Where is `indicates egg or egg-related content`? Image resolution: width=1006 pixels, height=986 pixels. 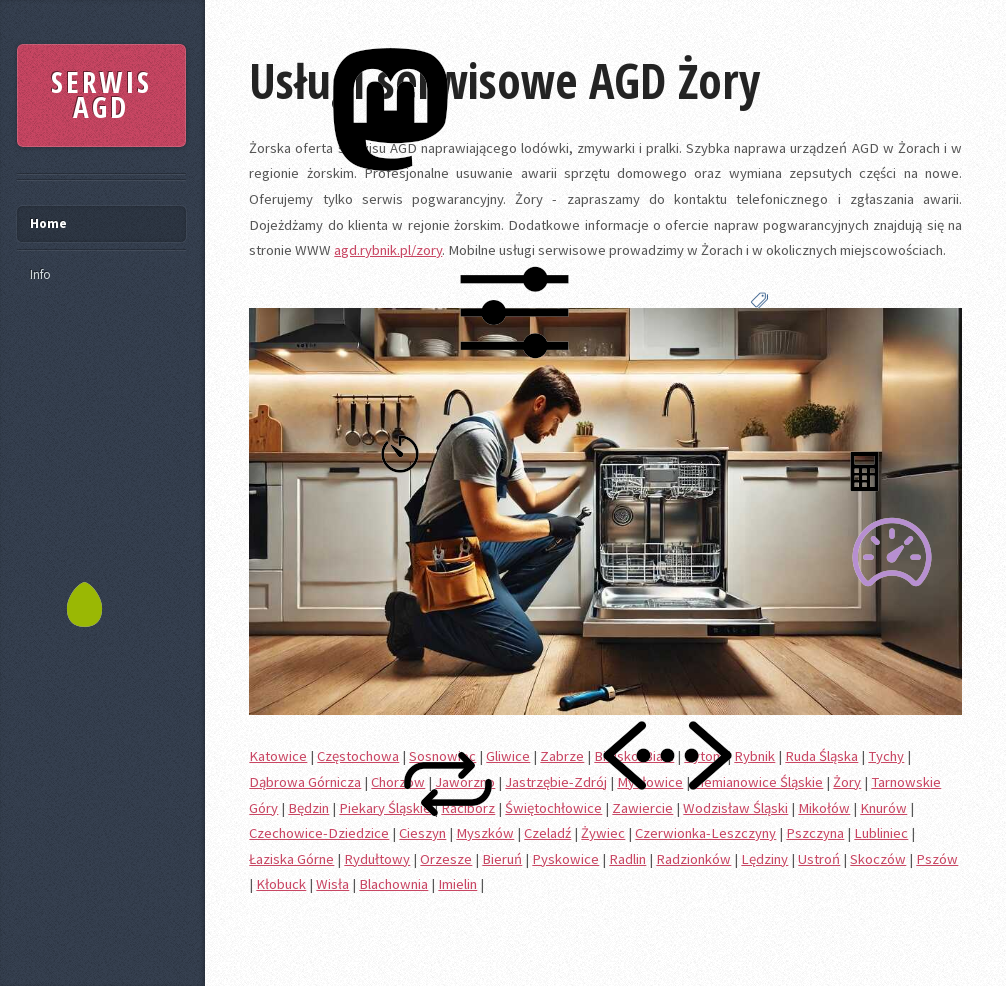 indicates egg or egg-related content is located at coordinates (84, 604).